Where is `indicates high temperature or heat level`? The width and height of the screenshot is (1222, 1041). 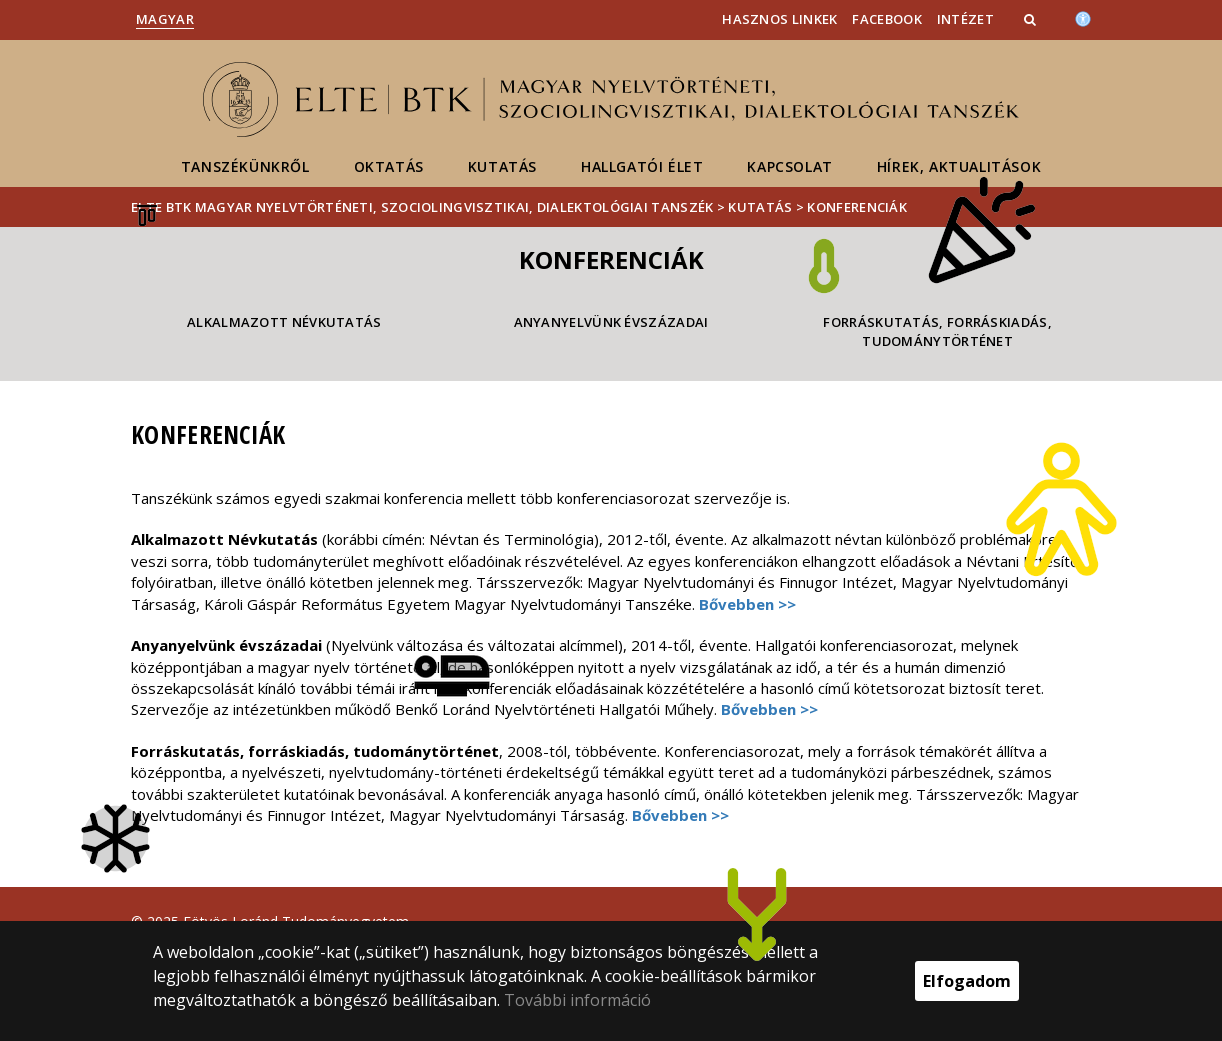 indicates high temperature or heat level is located at coordinates (824, 266).